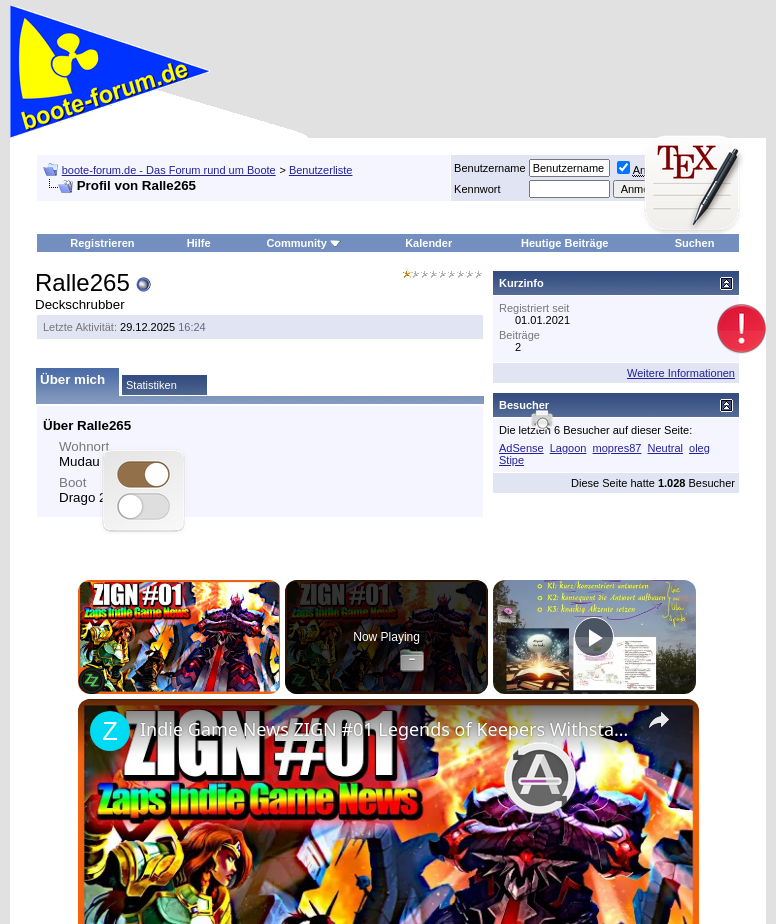  I want to click on open file manager application, so click(412, 660).